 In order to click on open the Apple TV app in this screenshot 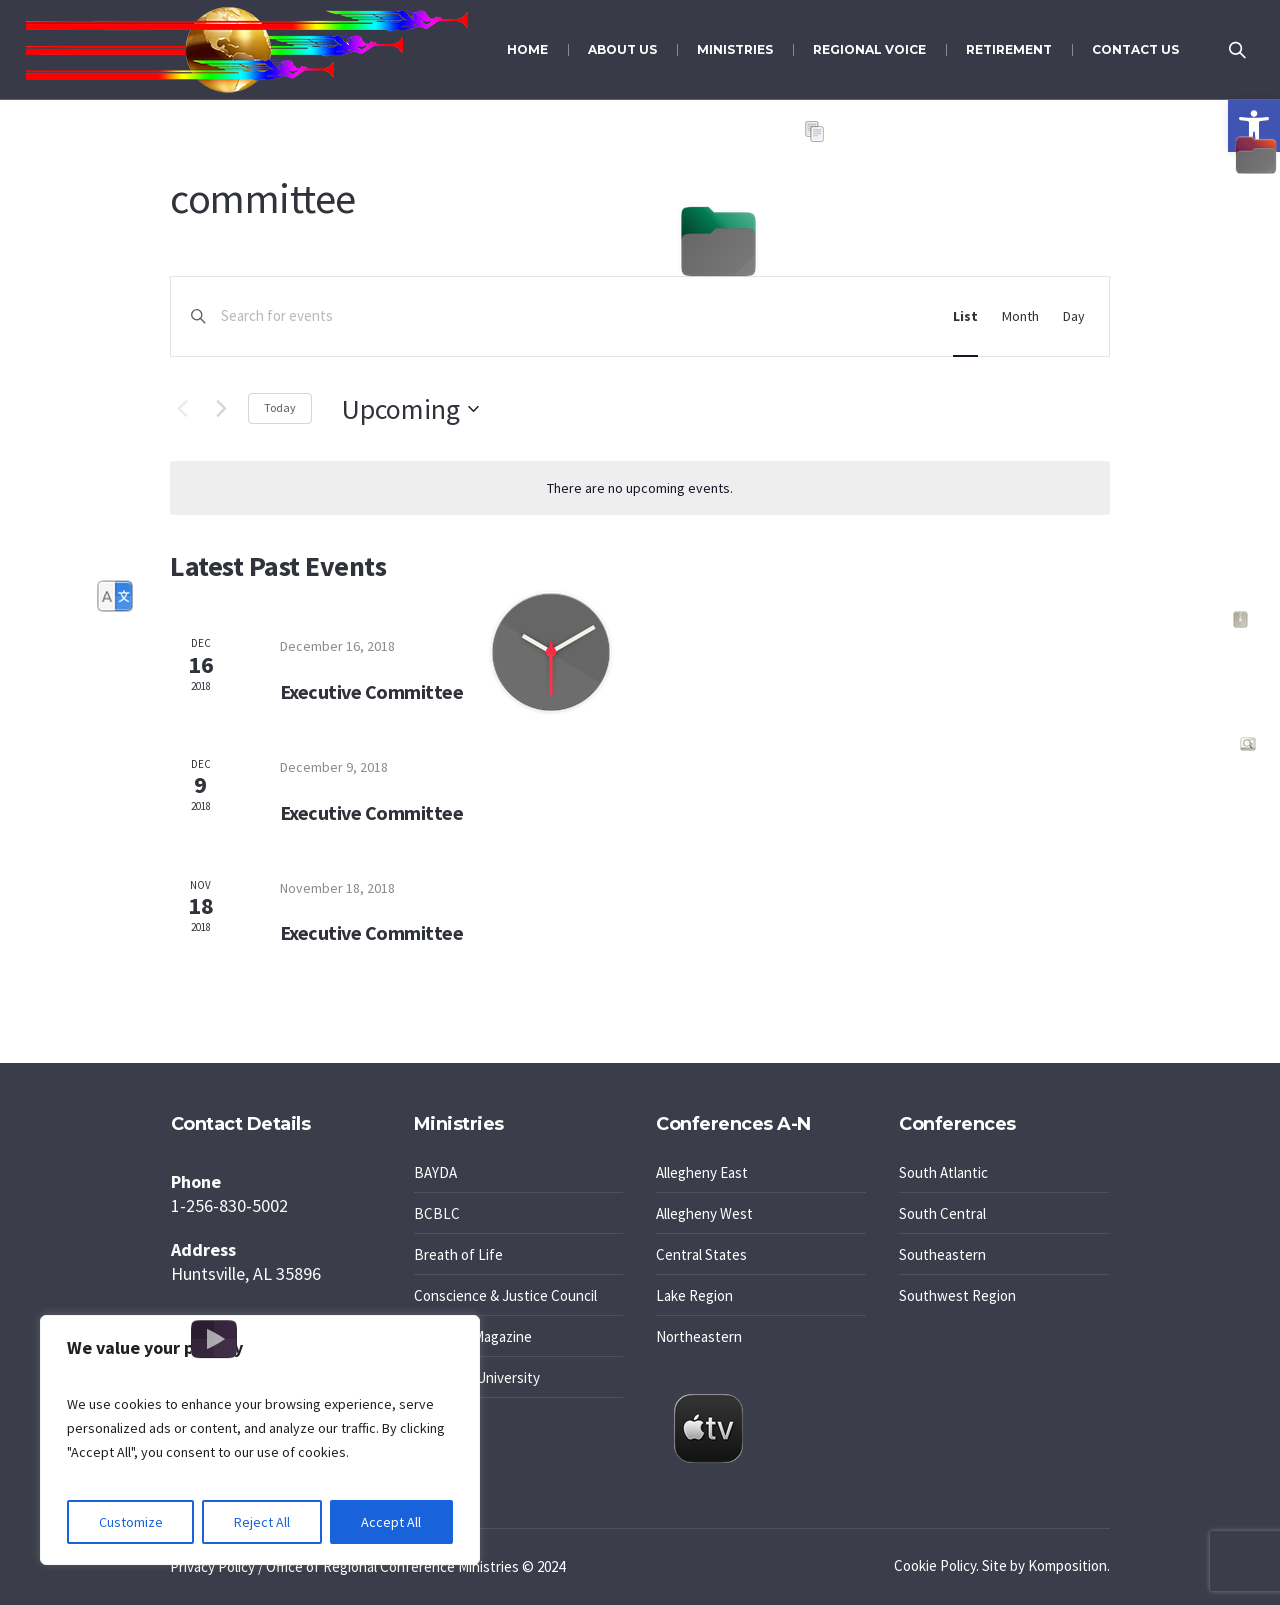, I will do `click(708, 1428)`.